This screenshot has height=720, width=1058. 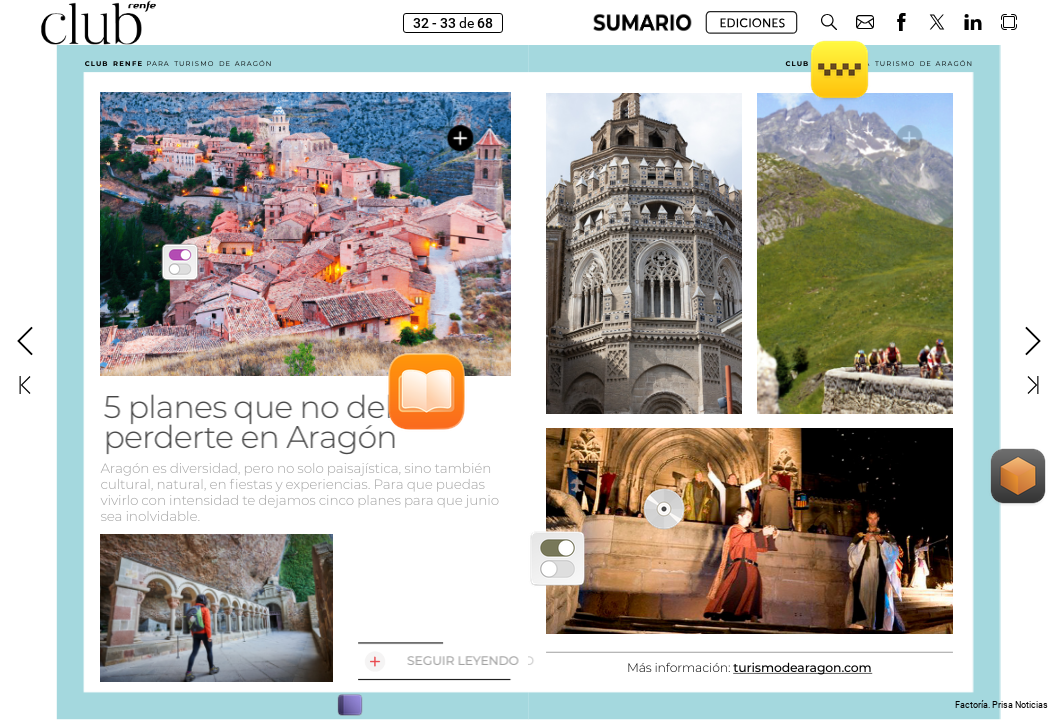 I want to click on access cd/dvd rewritable drive, so click(x=664, y=509).